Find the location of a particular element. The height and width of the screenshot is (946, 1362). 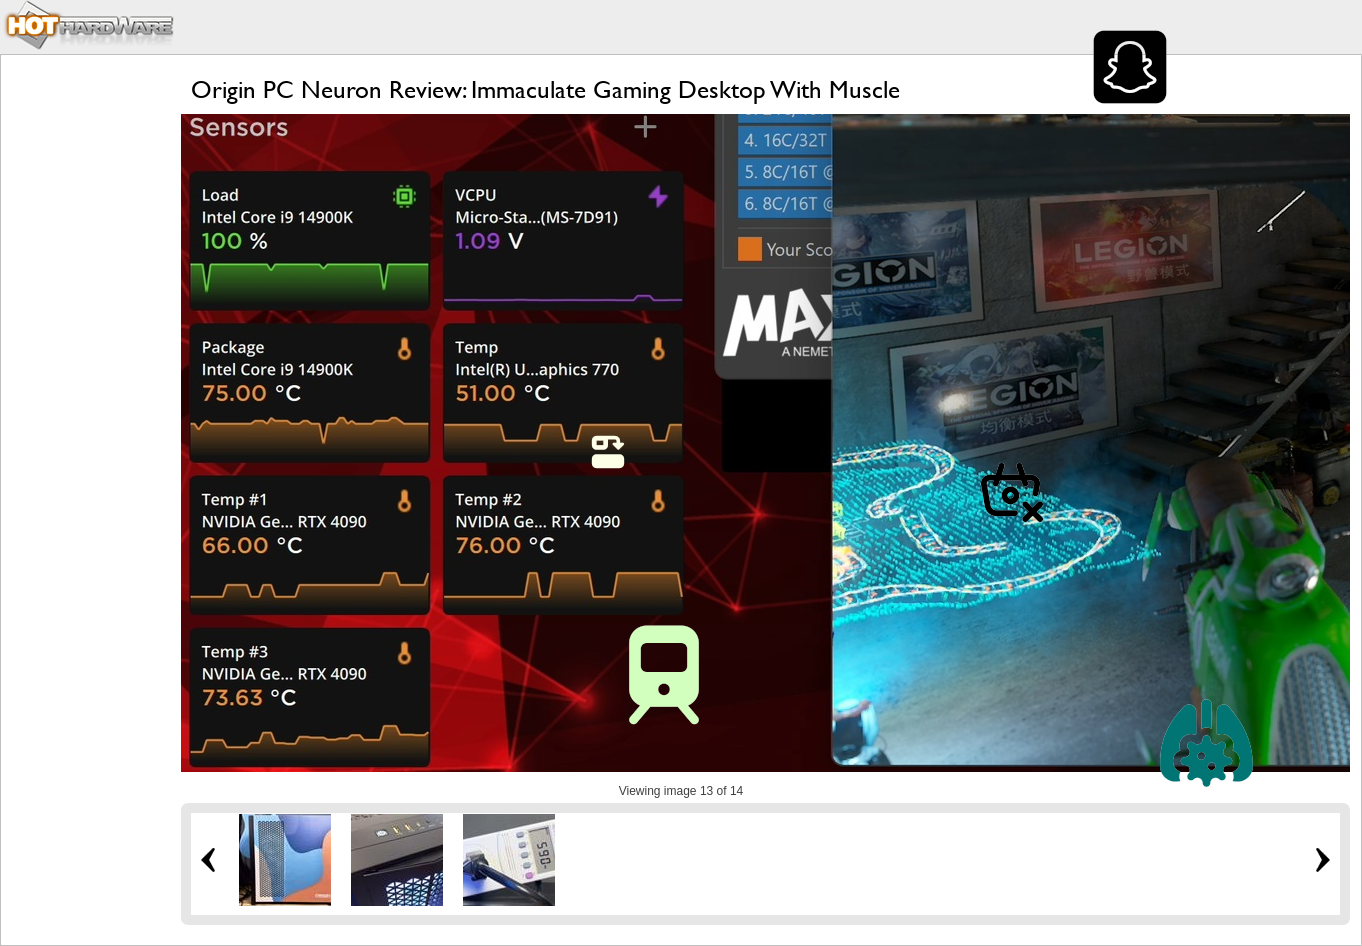

indicates respiratory infection or lung disease is located at coordinates (1206, 740).